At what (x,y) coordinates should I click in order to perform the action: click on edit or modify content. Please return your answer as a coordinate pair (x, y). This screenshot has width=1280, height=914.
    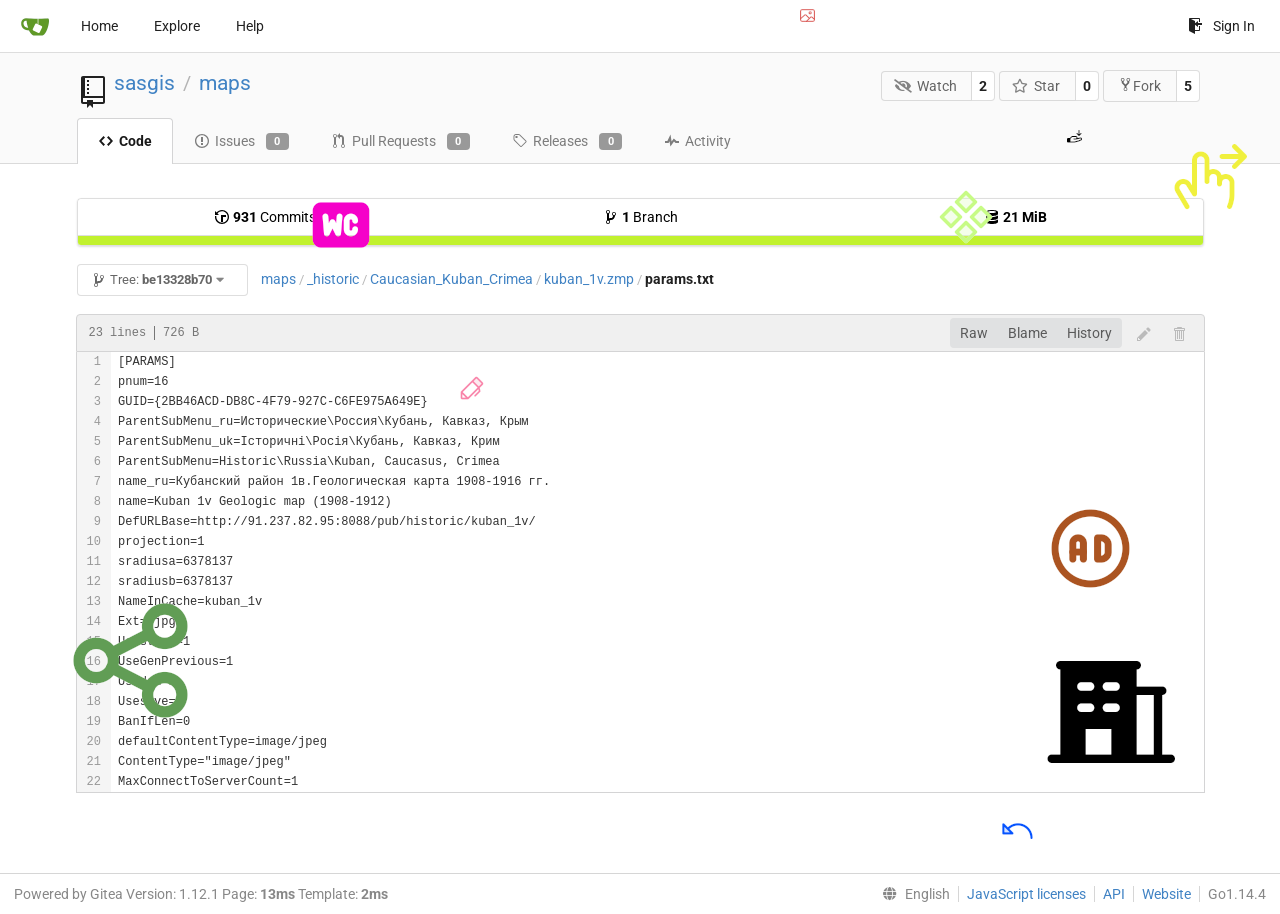
    Looking at the image, I should click on (471, 388).